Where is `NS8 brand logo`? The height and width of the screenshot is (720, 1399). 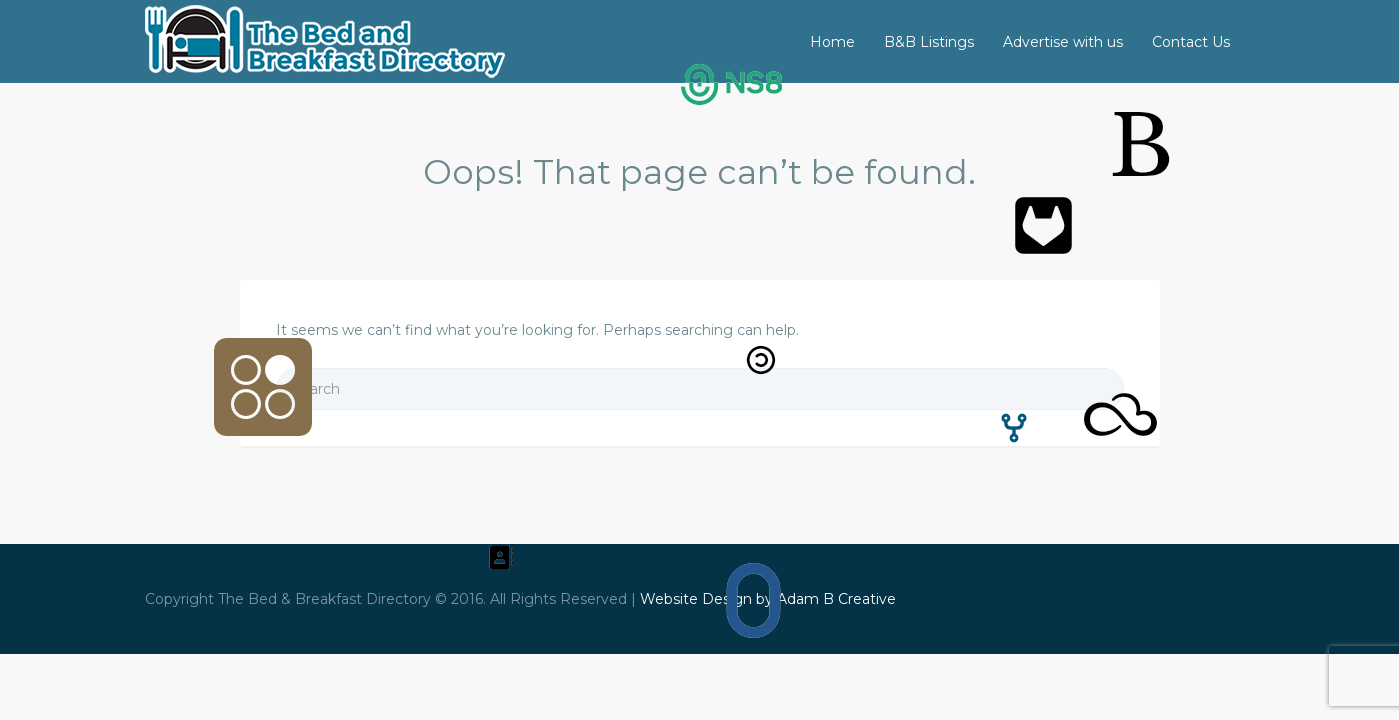 NS8 brand logo is located at coordinates (731, 84).